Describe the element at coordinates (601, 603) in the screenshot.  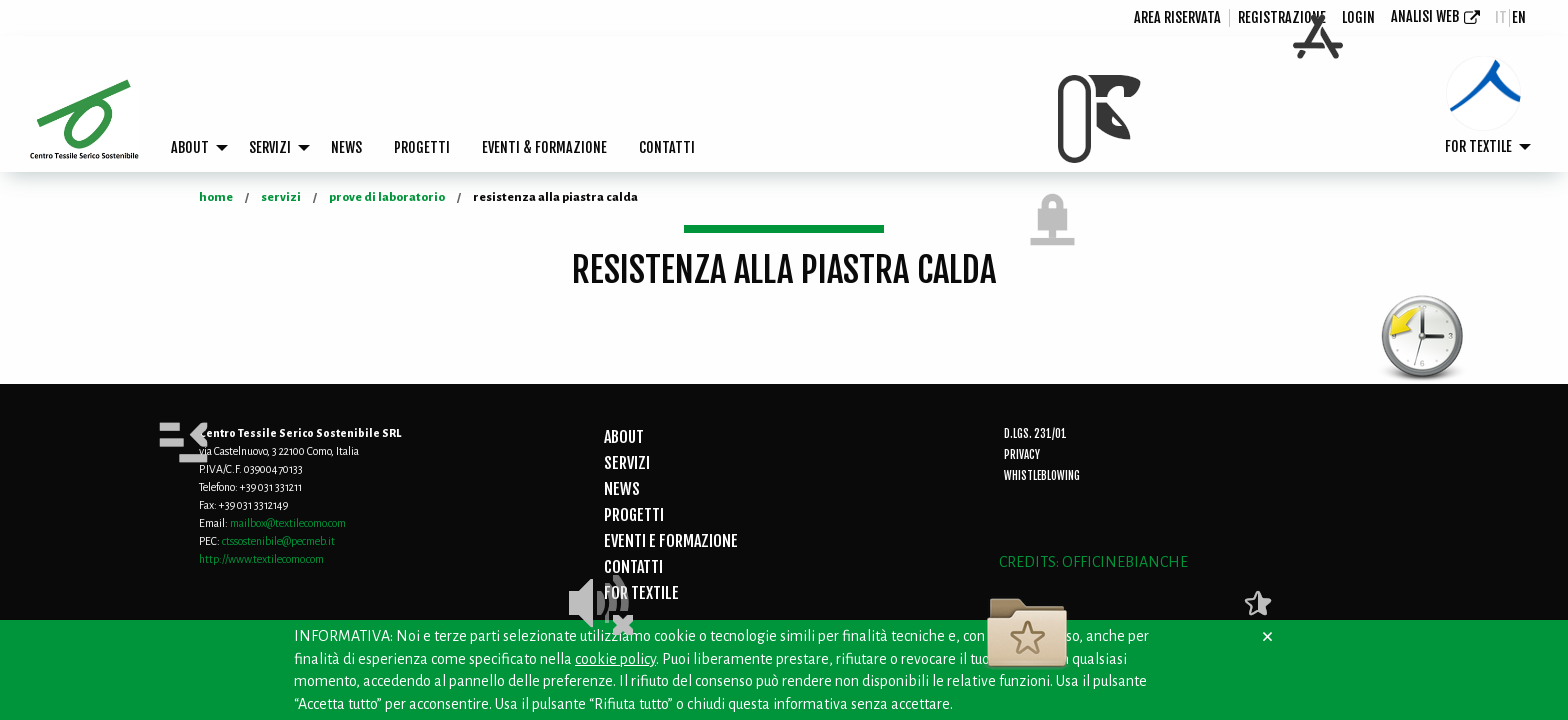
I see `indicates audio is currently muted` at that location.